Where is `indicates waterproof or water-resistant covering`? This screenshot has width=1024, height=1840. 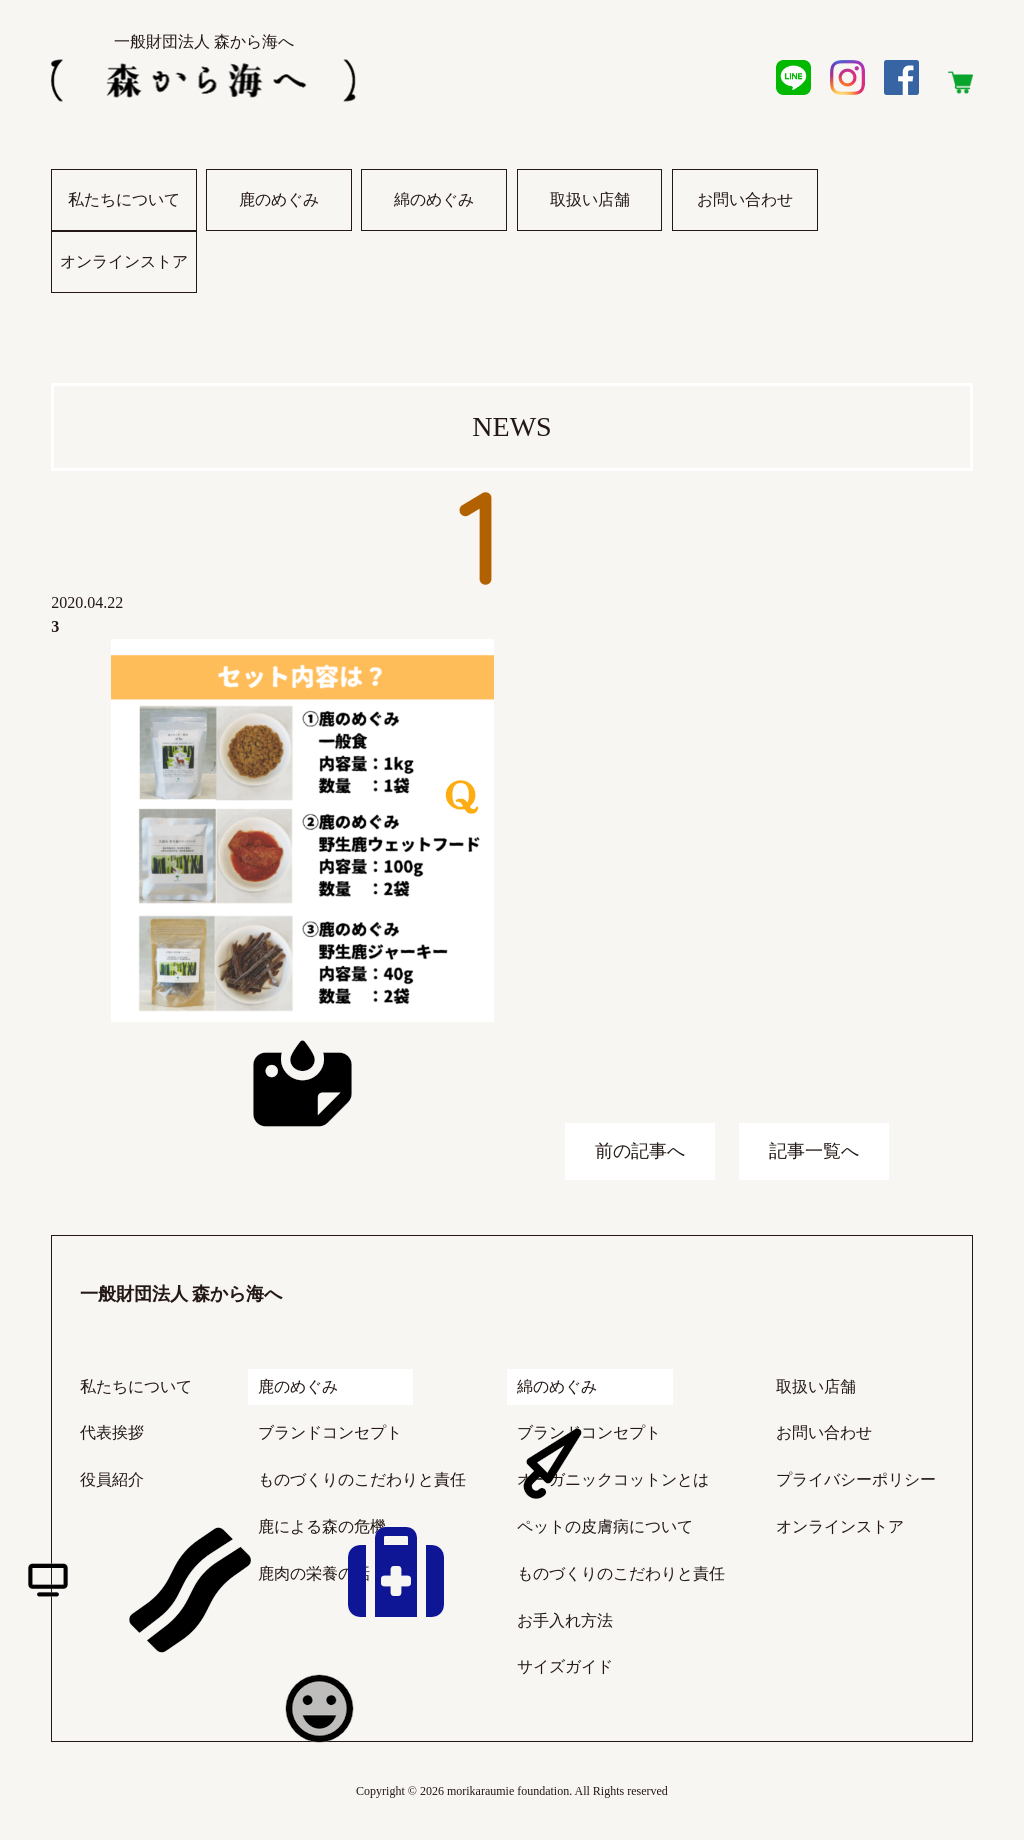 indicates waterproof or water-resistant covering is located at coordinates (302, 1089).